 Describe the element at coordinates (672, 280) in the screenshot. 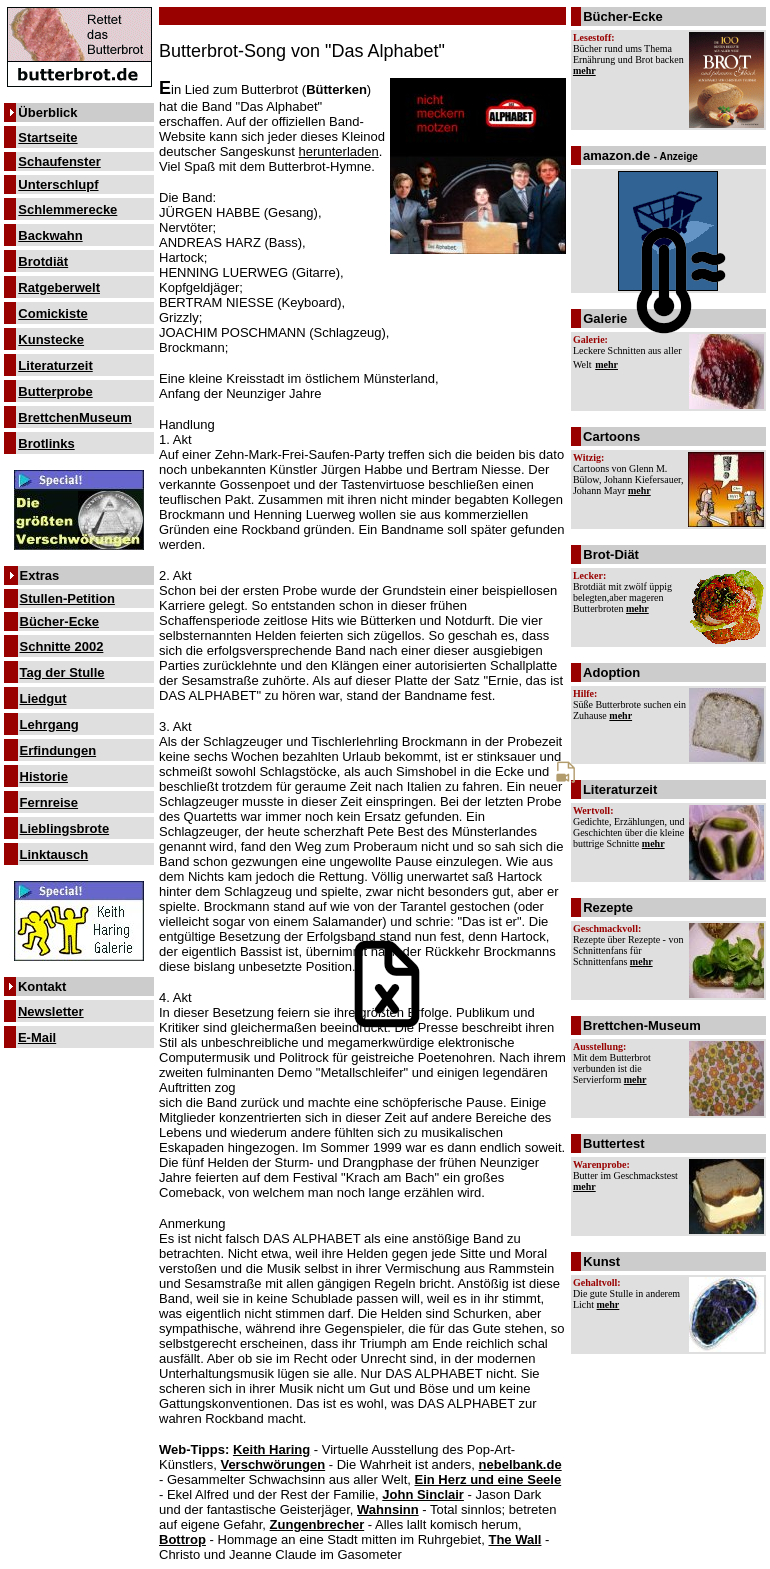

I see `indicates high temperature or heat warning` at that location.